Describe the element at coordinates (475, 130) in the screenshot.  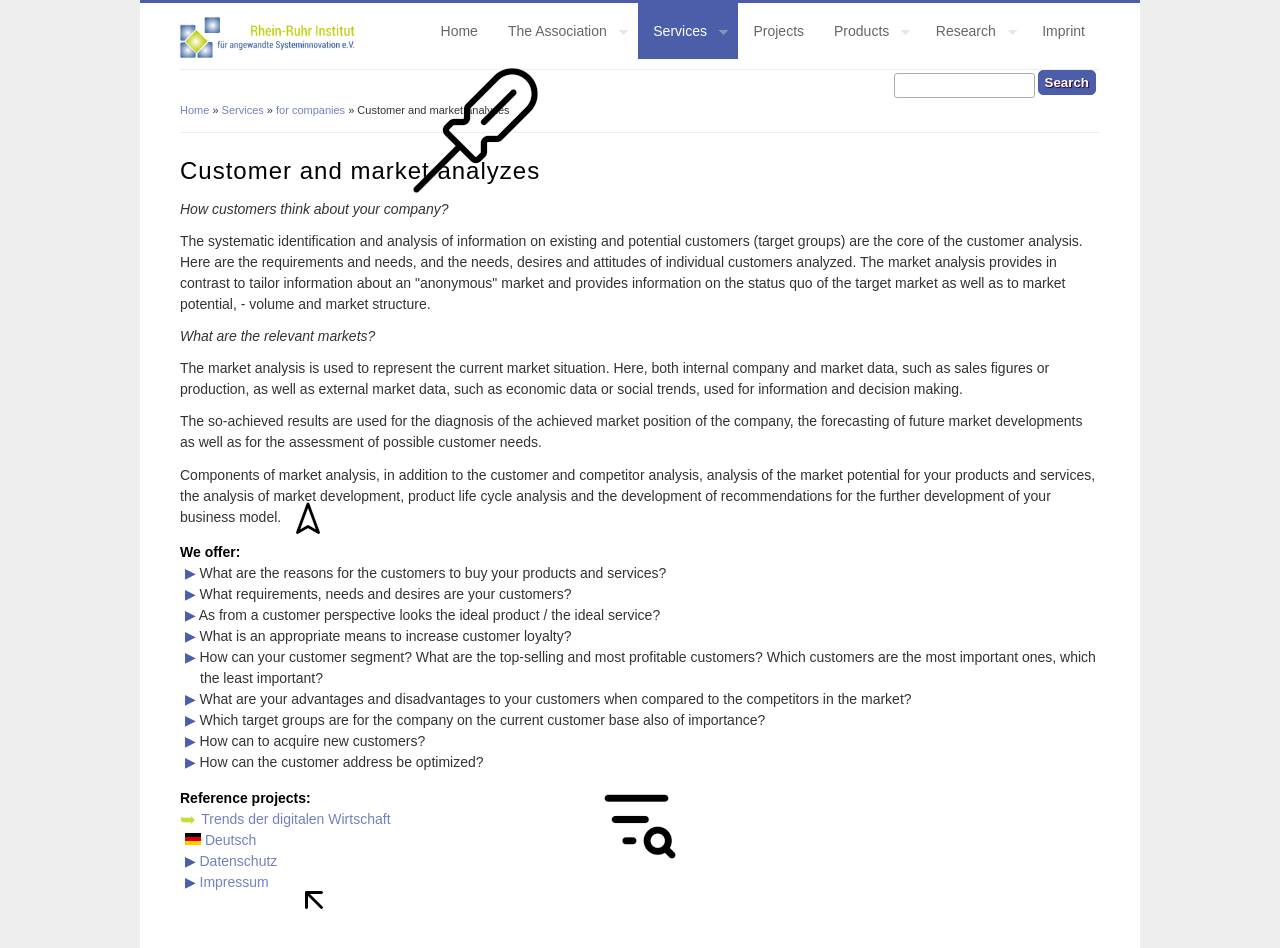
I see `access settings or configuration options` at that location.